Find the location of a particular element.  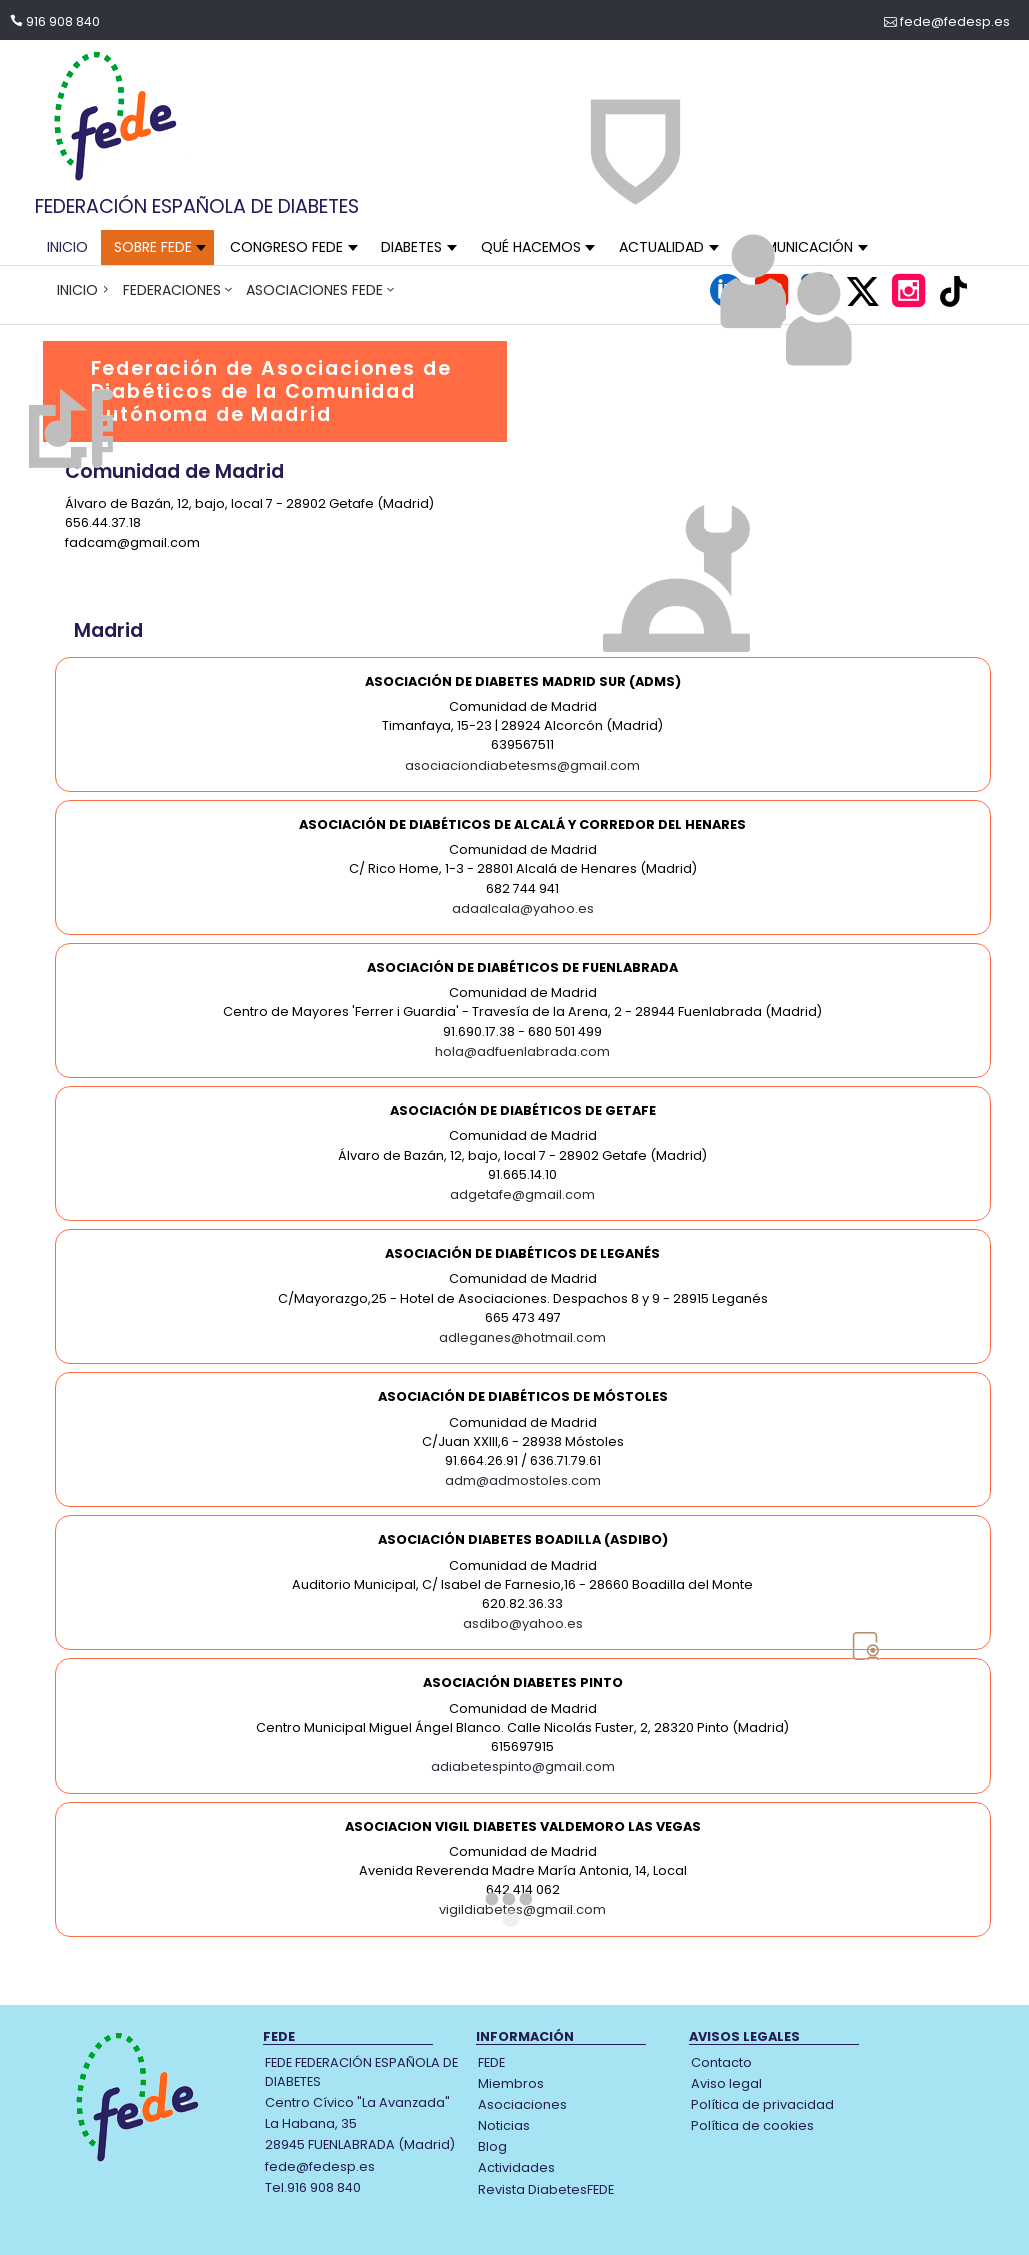

access engineering or technical tools is located at coordinates (676, 578).